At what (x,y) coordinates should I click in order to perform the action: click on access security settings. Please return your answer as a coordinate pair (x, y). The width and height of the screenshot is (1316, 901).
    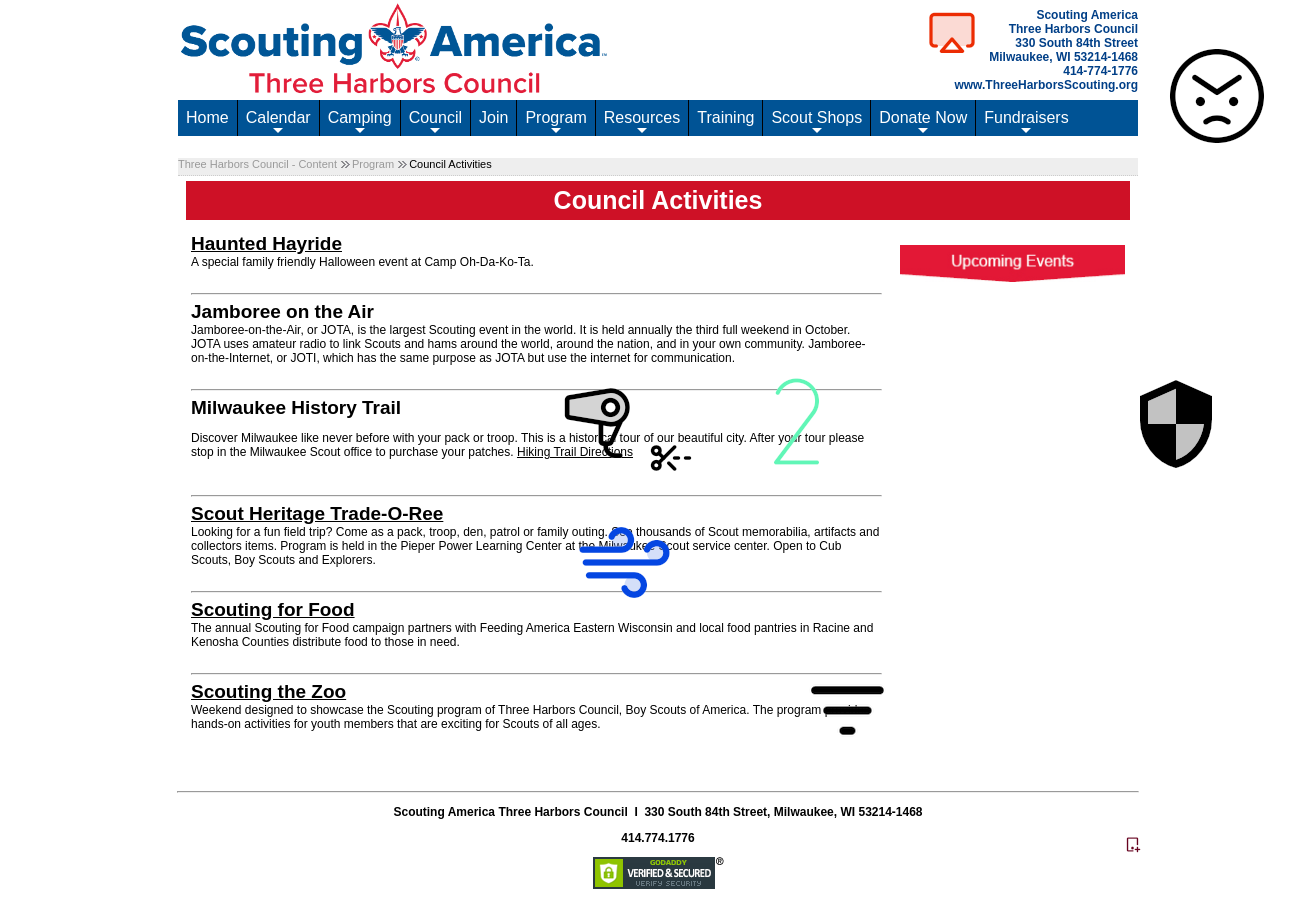
    Looking at the image, I should click on (1176, 424).